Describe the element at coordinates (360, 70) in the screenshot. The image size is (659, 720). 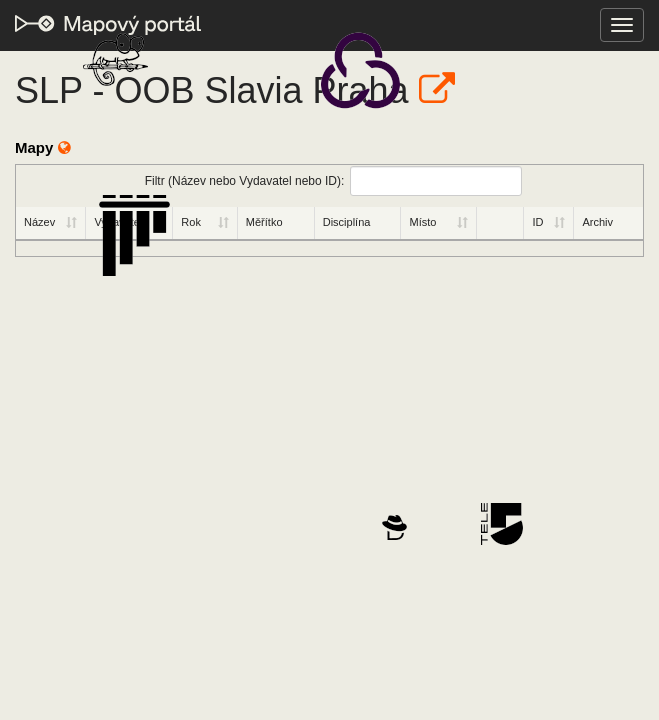
I see `countingworks pro app or service logo` at that location.